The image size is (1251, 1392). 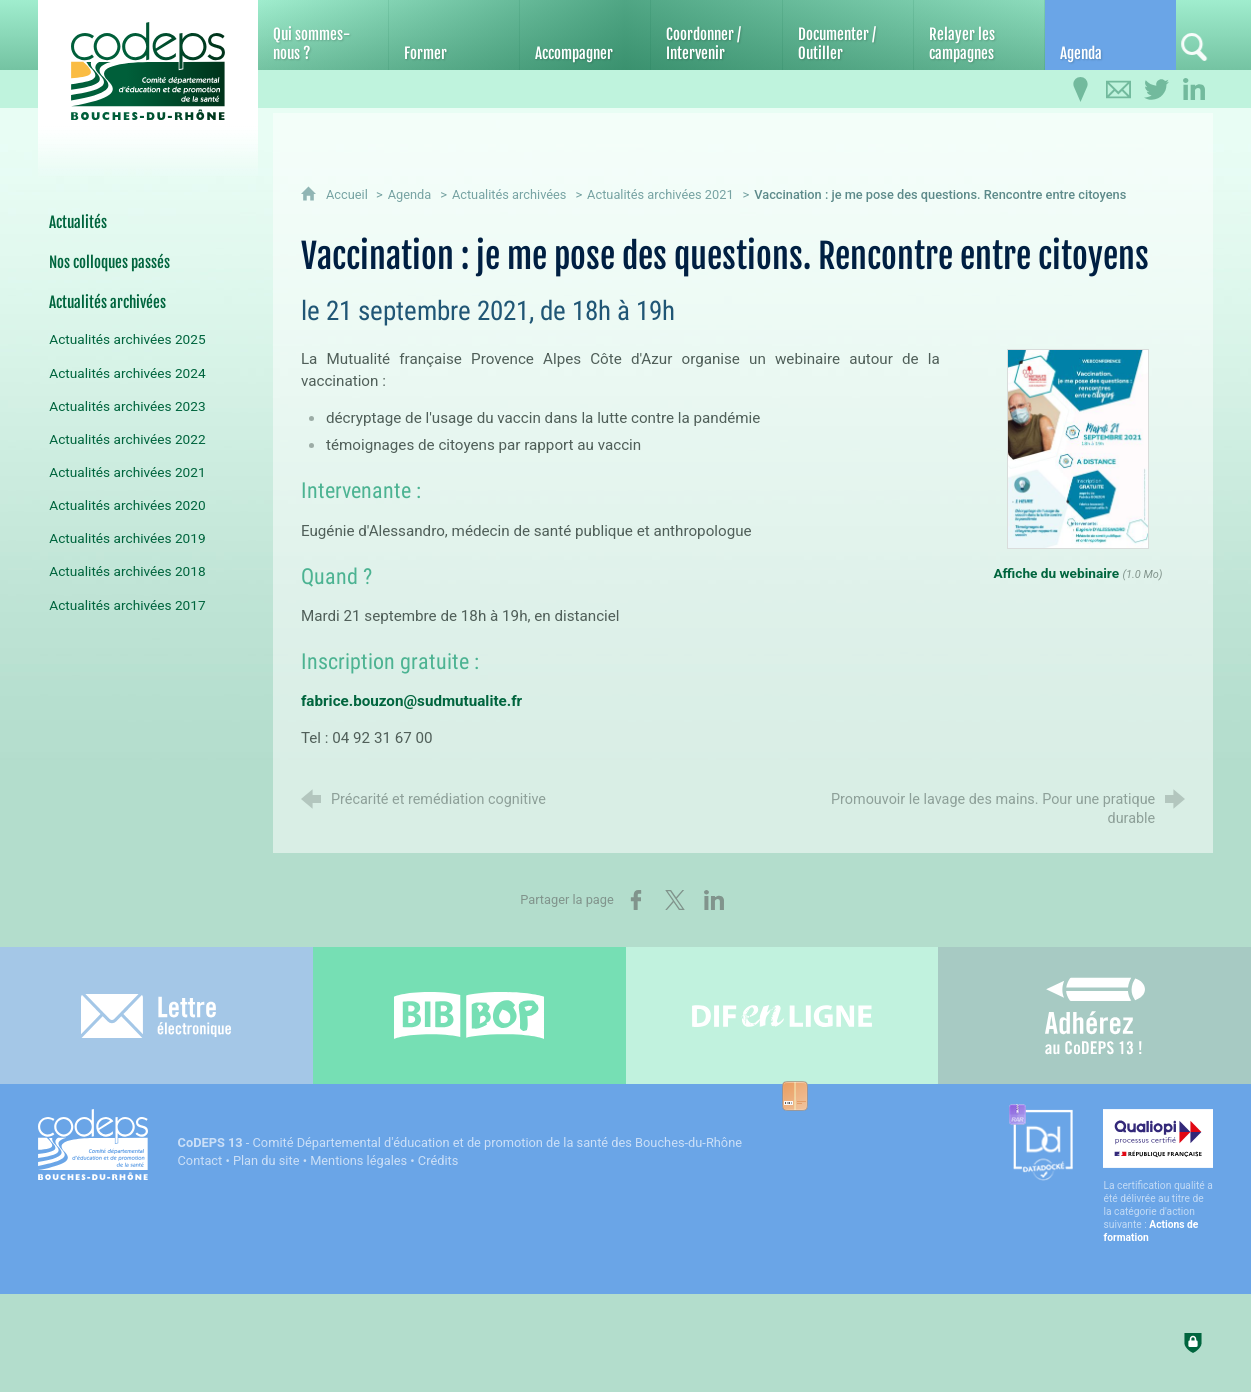 I want to click on a compressed RAR archive file, so click(x=1017, y=1114).